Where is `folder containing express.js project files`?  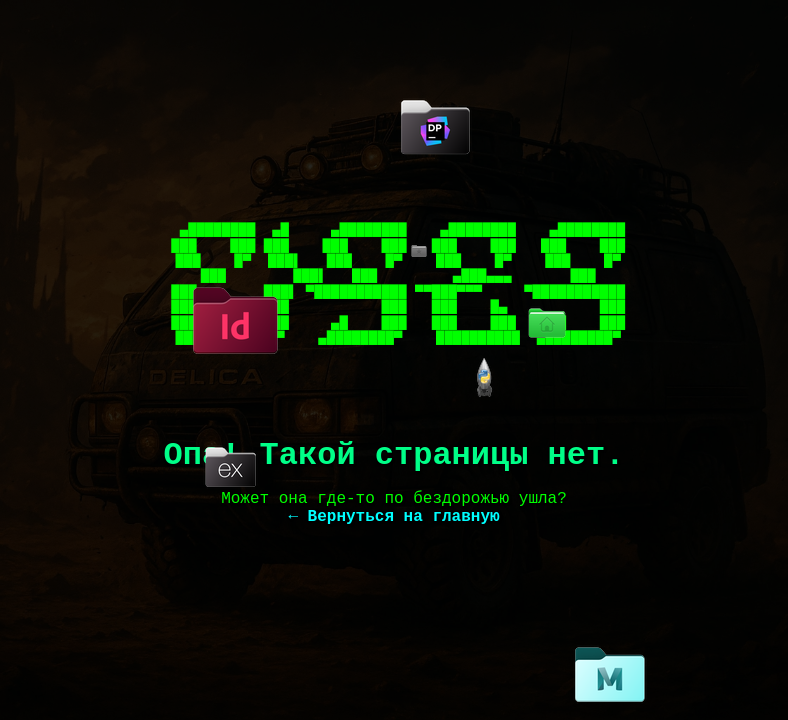
folder containing express.js project files is located at coordinates (230, 468).